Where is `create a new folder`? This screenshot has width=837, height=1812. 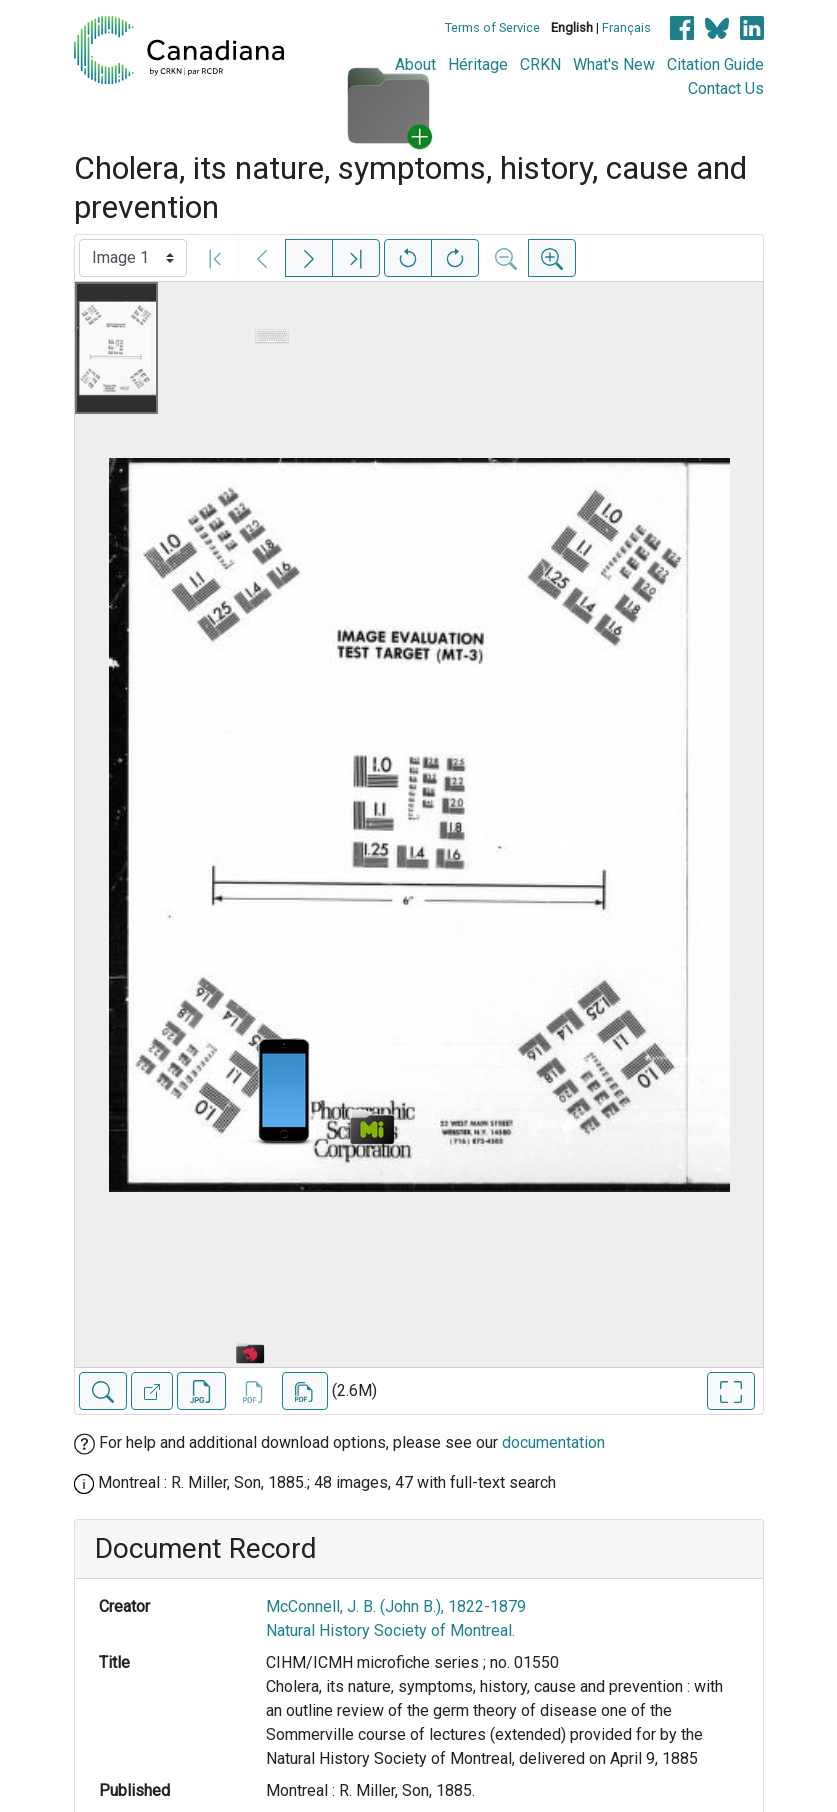
create a new folder is located at coordinates (388, 105).